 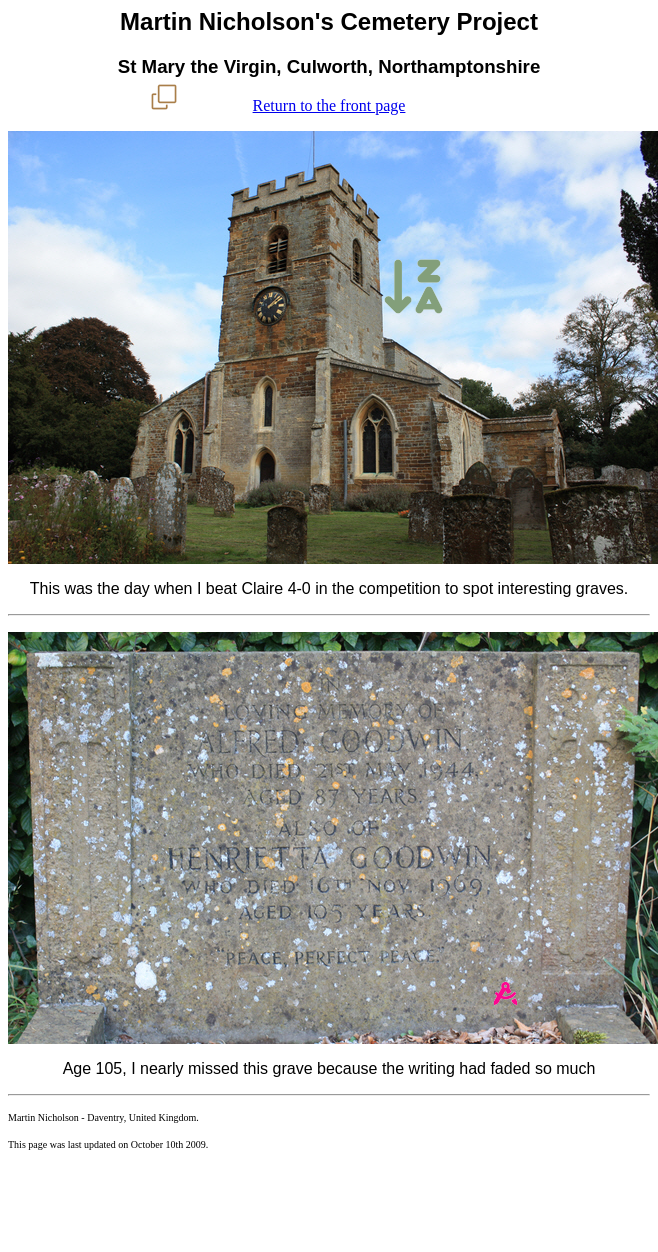 What do you see at coordinates (413, 286) in the screenshot?
I see `sort items alphabetically from Z to A` at bounding box center [413, 286].